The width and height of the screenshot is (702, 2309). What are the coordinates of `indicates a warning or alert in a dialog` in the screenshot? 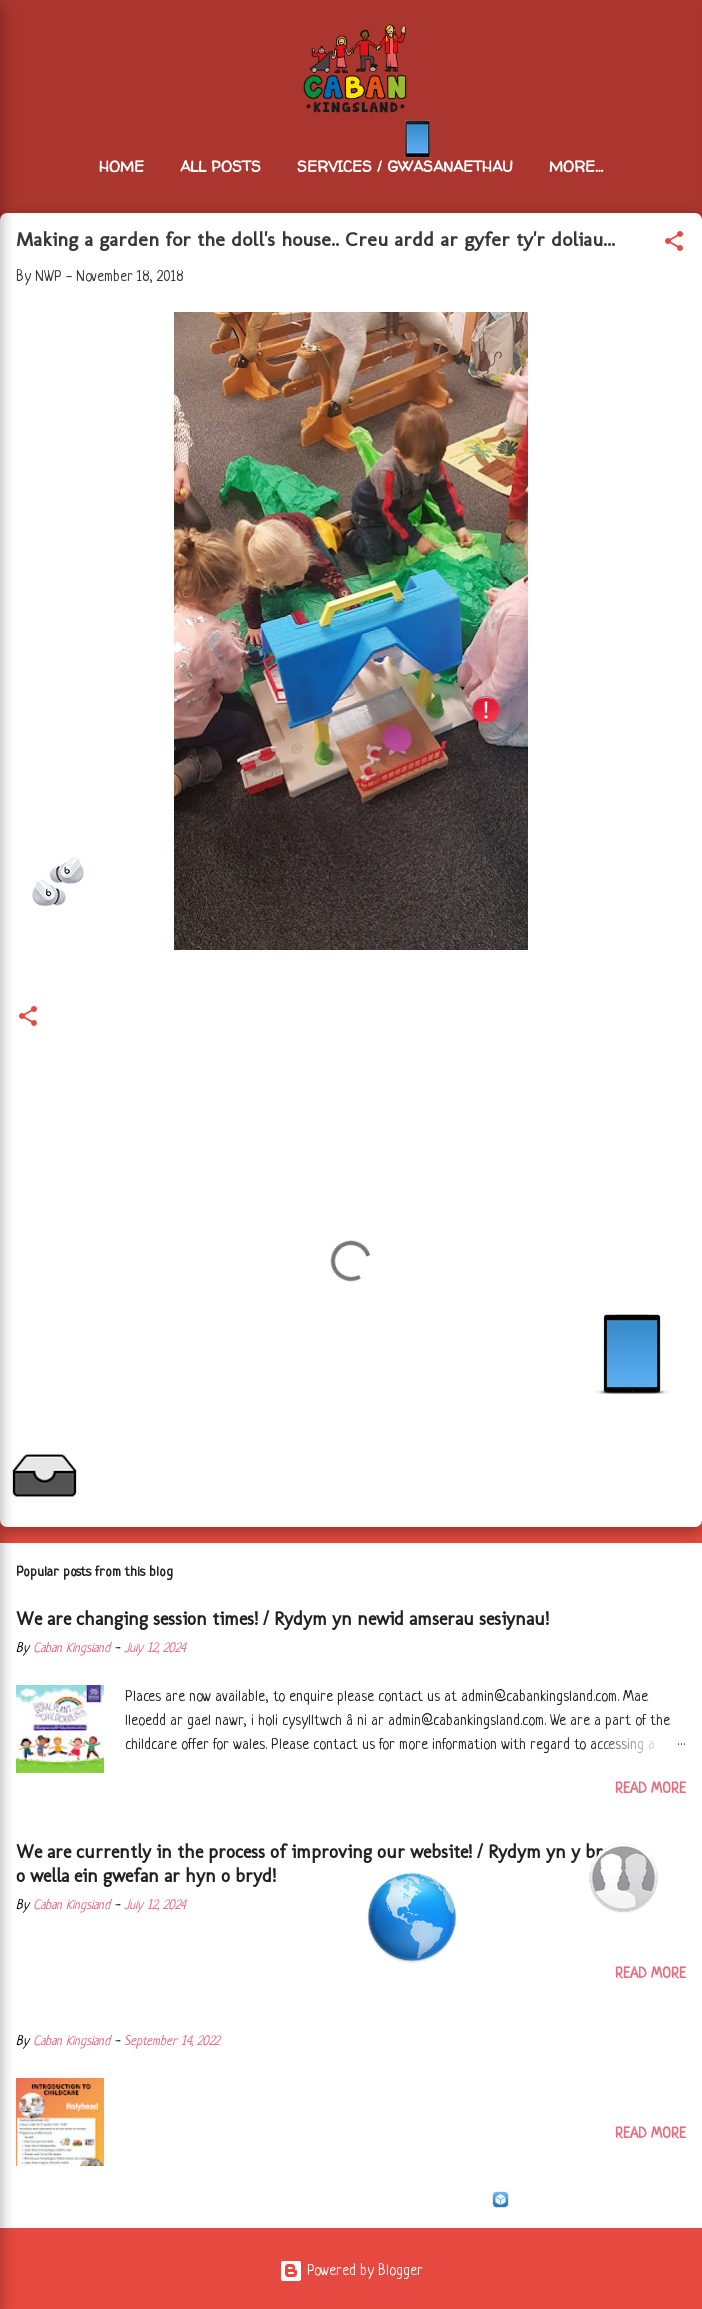 It's located at (486, 710).